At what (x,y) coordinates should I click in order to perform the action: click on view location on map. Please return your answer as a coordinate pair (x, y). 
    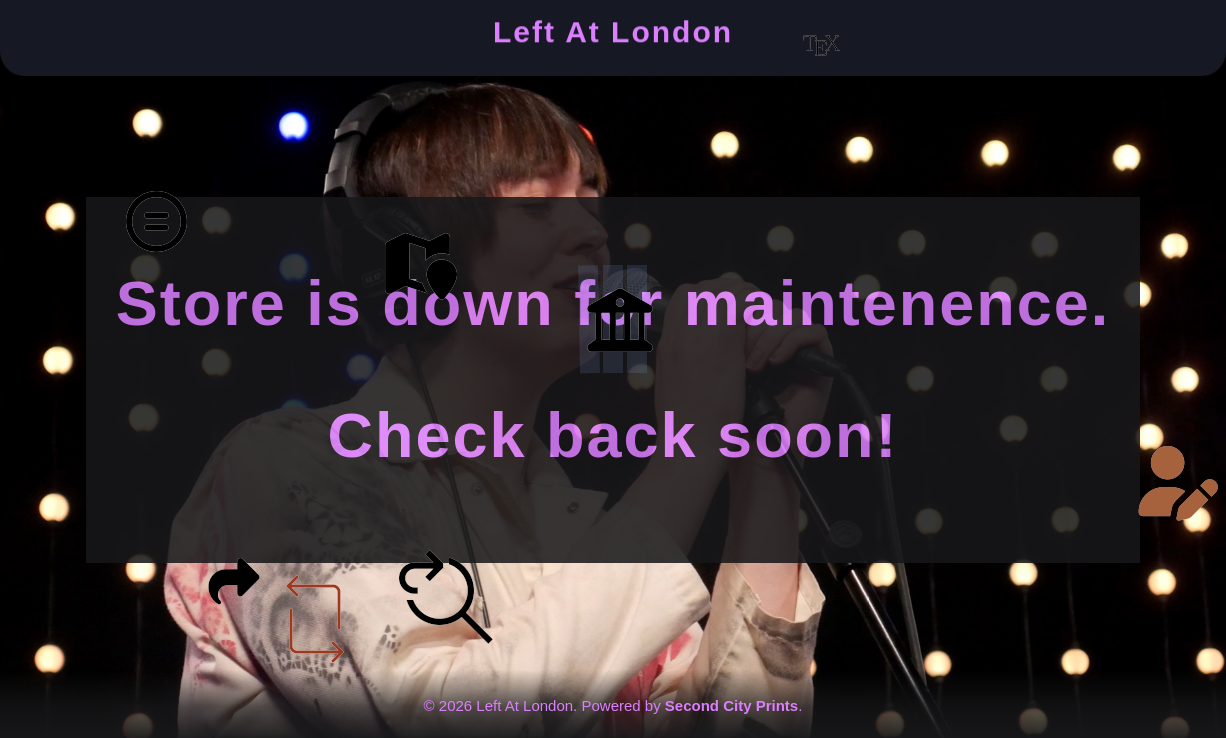
    Looking at the image, I should click on (417, 263).